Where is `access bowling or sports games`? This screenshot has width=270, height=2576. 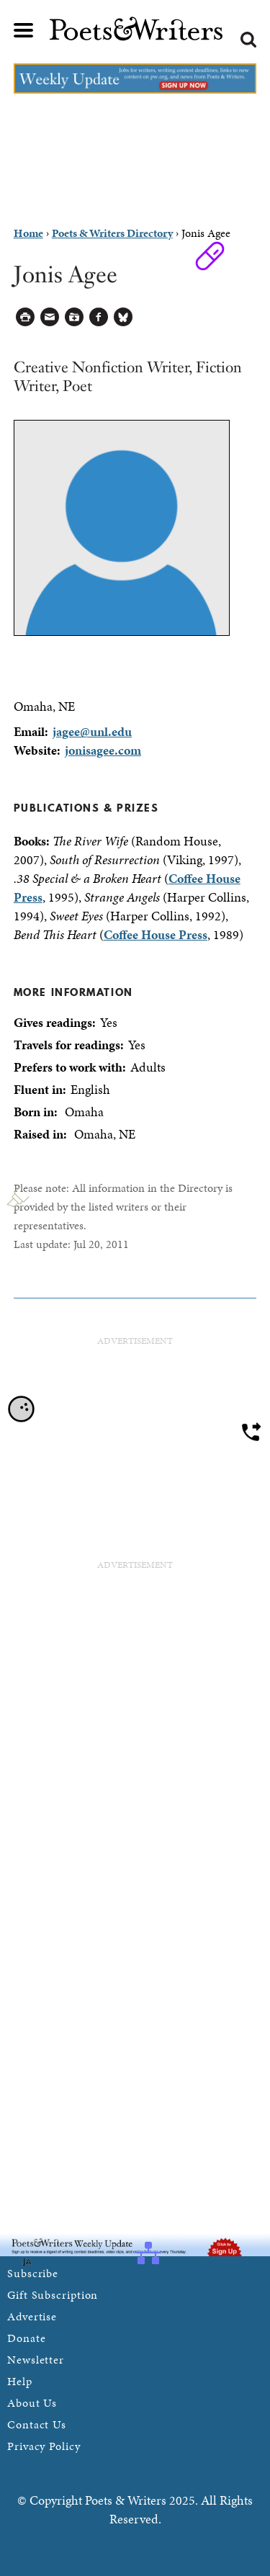 access bowling or sports games is located at coordinates (21, 1409).